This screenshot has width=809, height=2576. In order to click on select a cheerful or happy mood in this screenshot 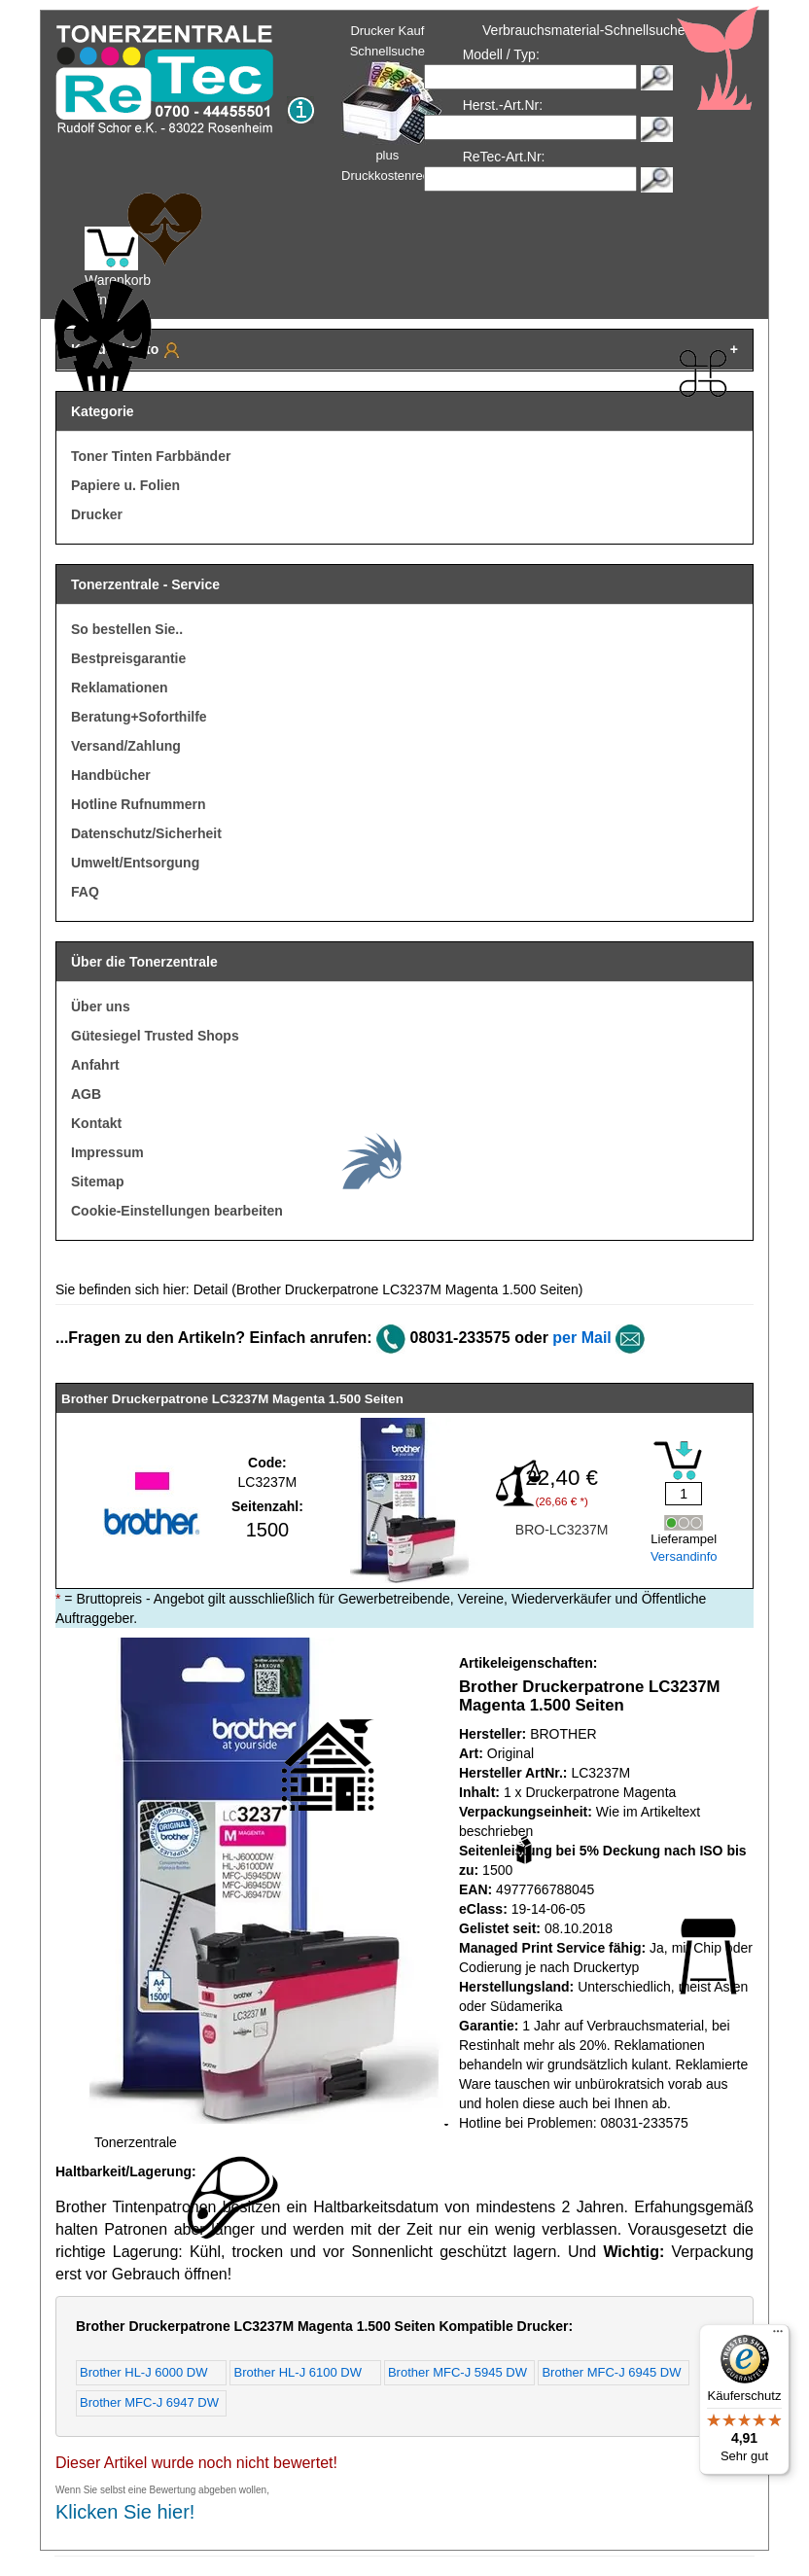, I will do `click(164, 228)`.